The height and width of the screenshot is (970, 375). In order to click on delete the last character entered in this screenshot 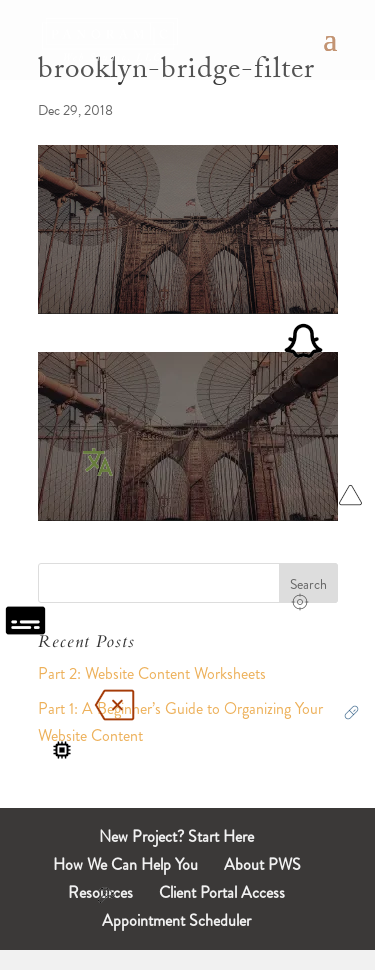, I will do `click(116, 705)`.